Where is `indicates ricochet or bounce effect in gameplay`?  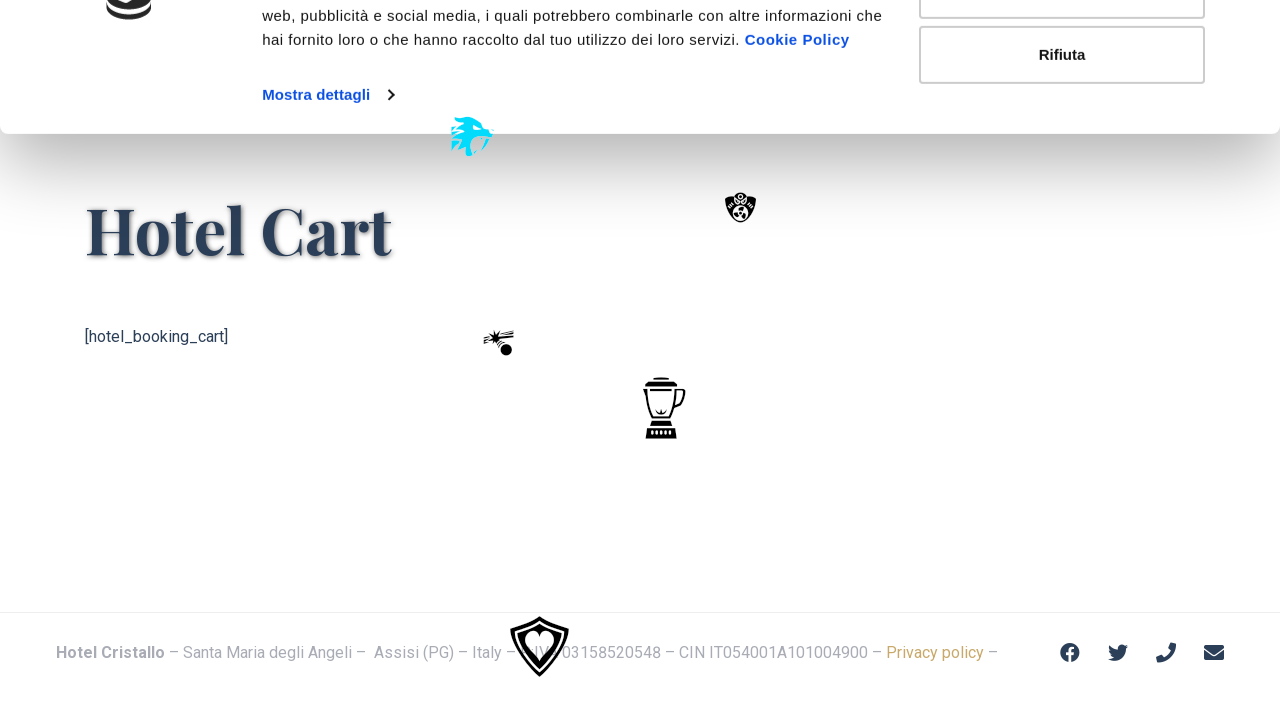
indicates ricochet or bounce effect in gameplay is located at coordinates (498, 342).